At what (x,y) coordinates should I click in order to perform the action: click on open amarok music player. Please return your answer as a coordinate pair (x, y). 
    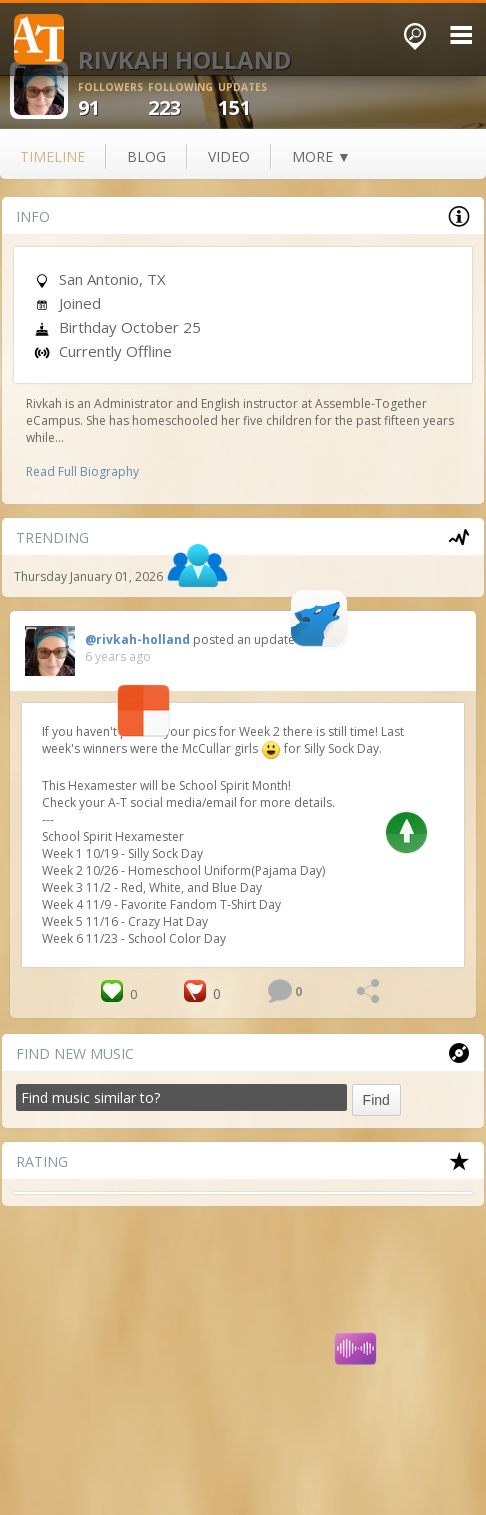
    Looking at the image, I should click on (319, 618).